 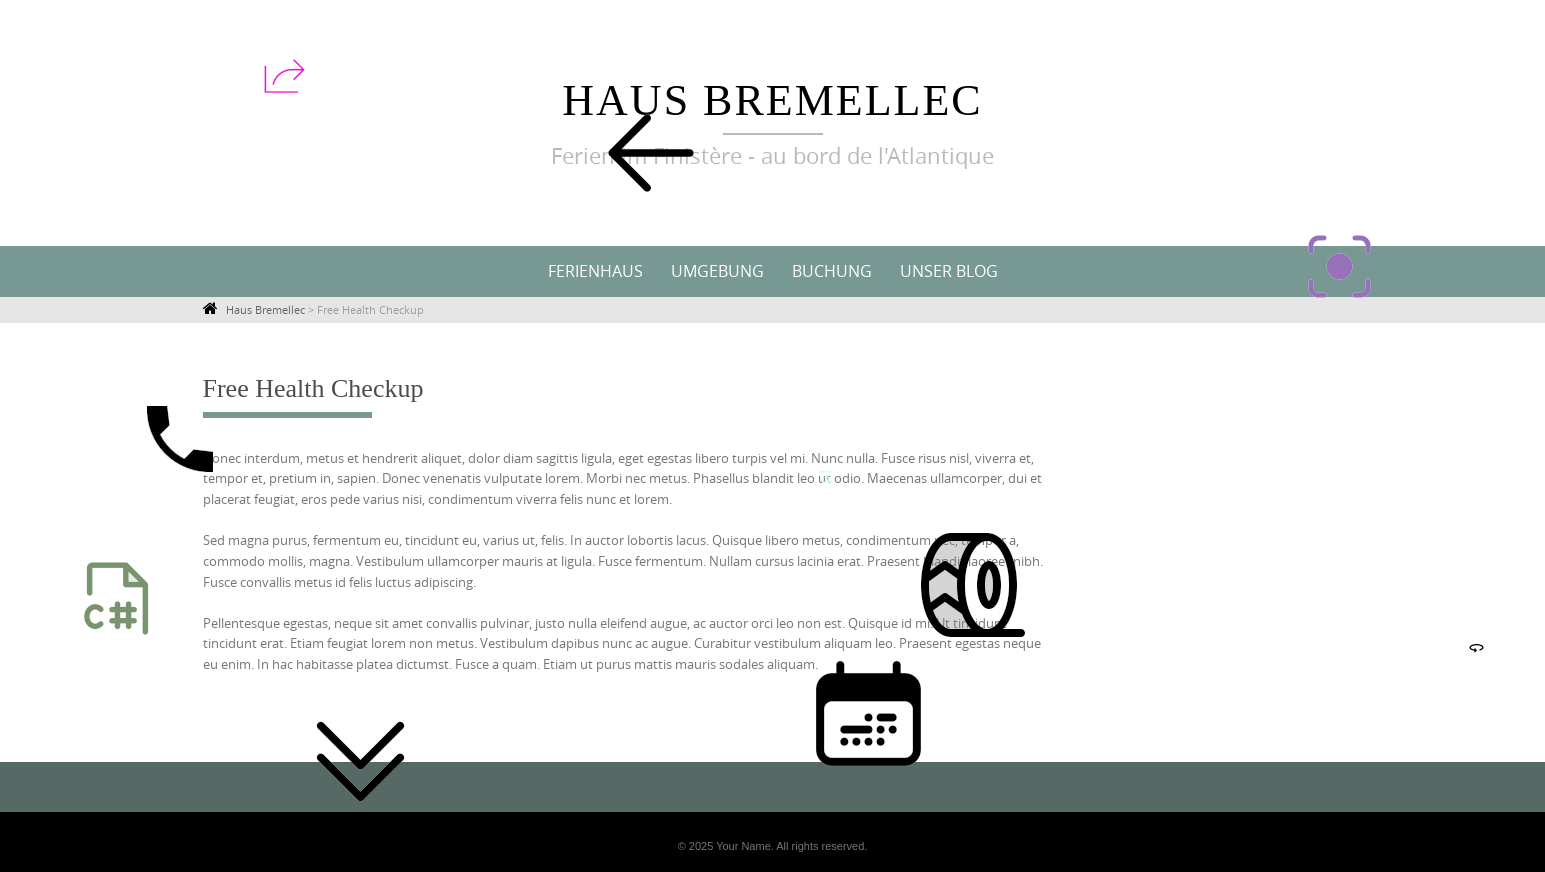 I want to click on share content with others, so click(x=284, y=74).